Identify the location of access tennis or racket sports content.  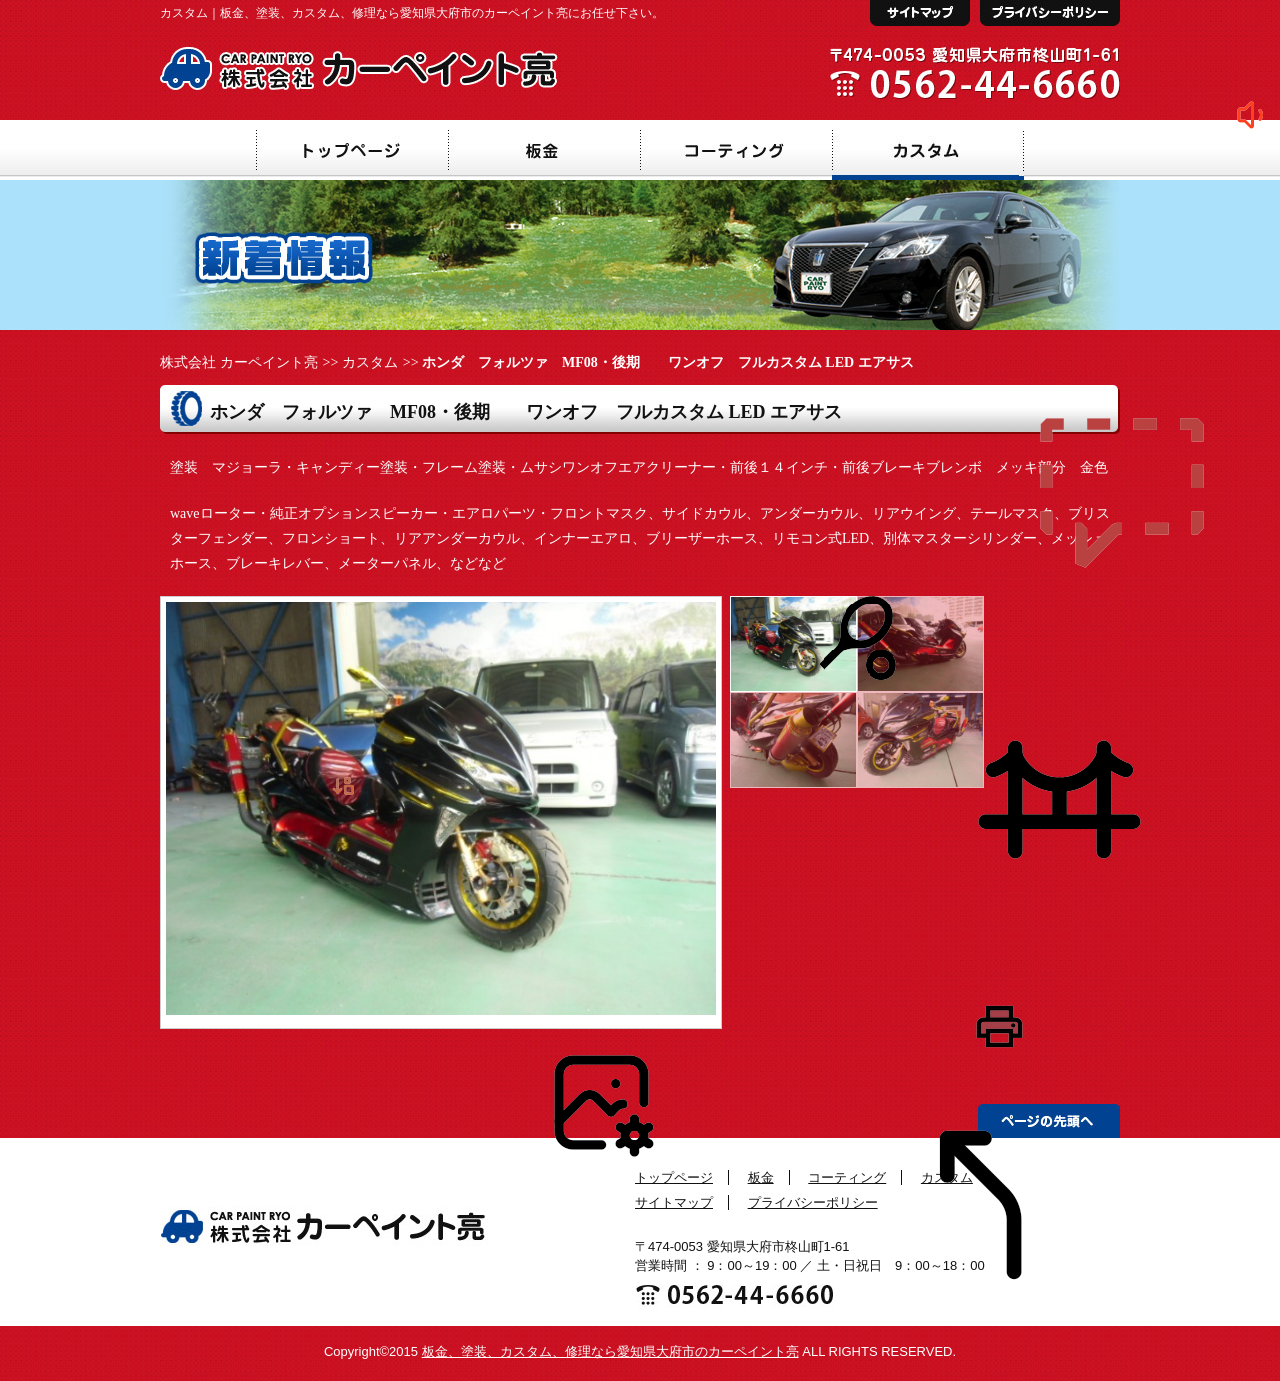
(858, 638).